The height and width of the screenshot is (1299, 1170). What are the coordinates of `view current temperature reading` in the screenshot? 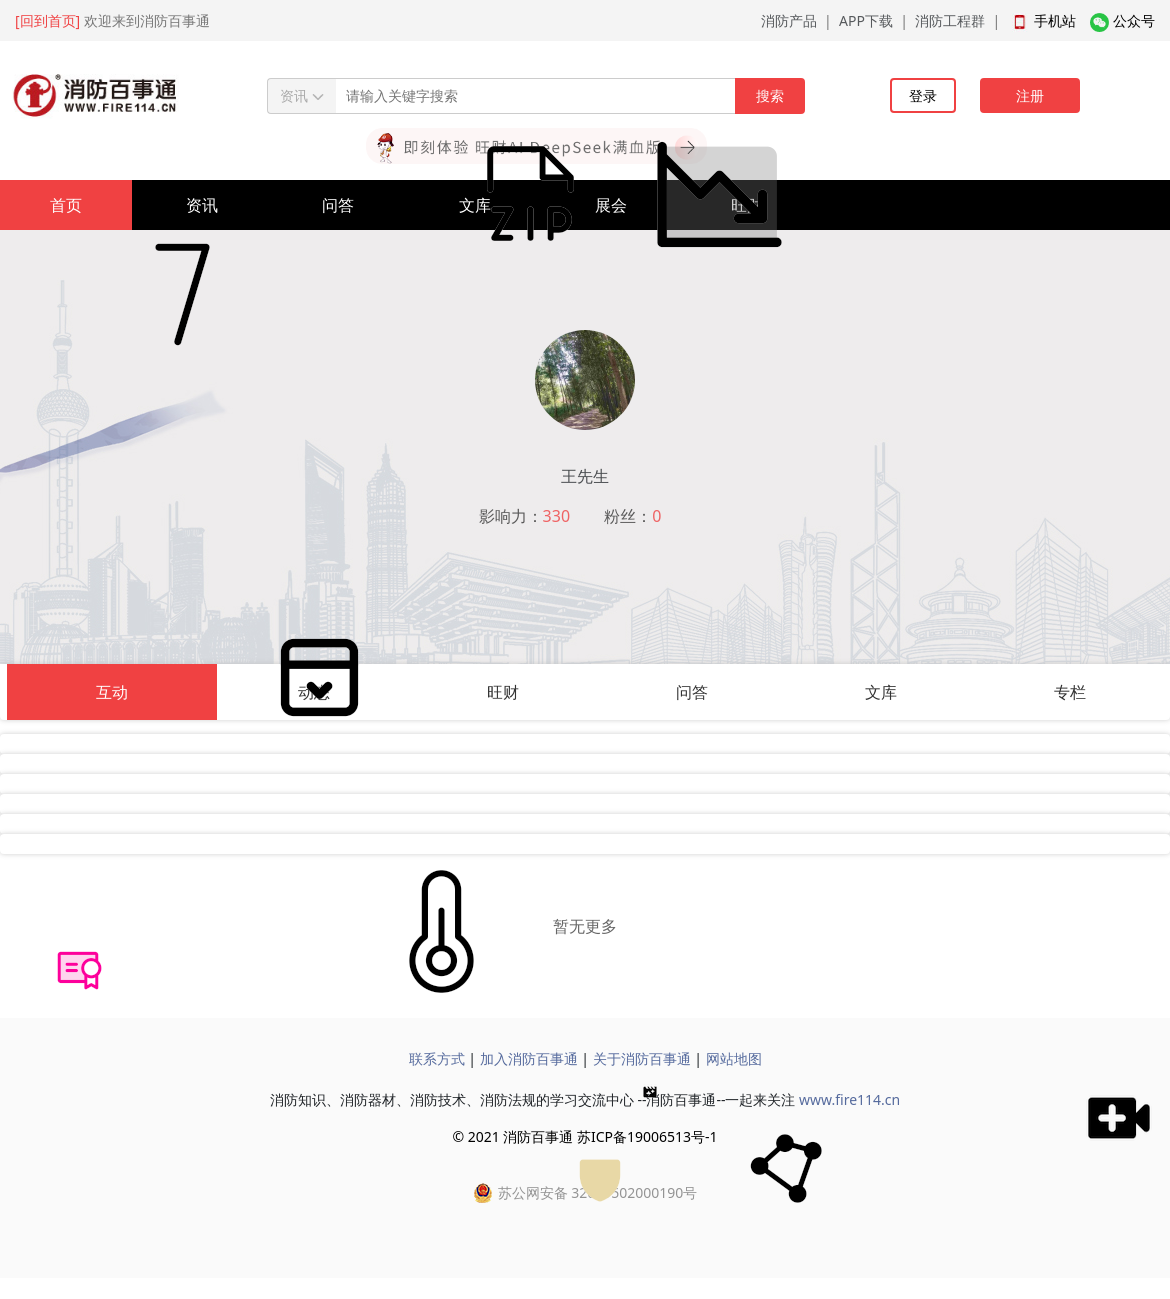 It's located at (441, 931).